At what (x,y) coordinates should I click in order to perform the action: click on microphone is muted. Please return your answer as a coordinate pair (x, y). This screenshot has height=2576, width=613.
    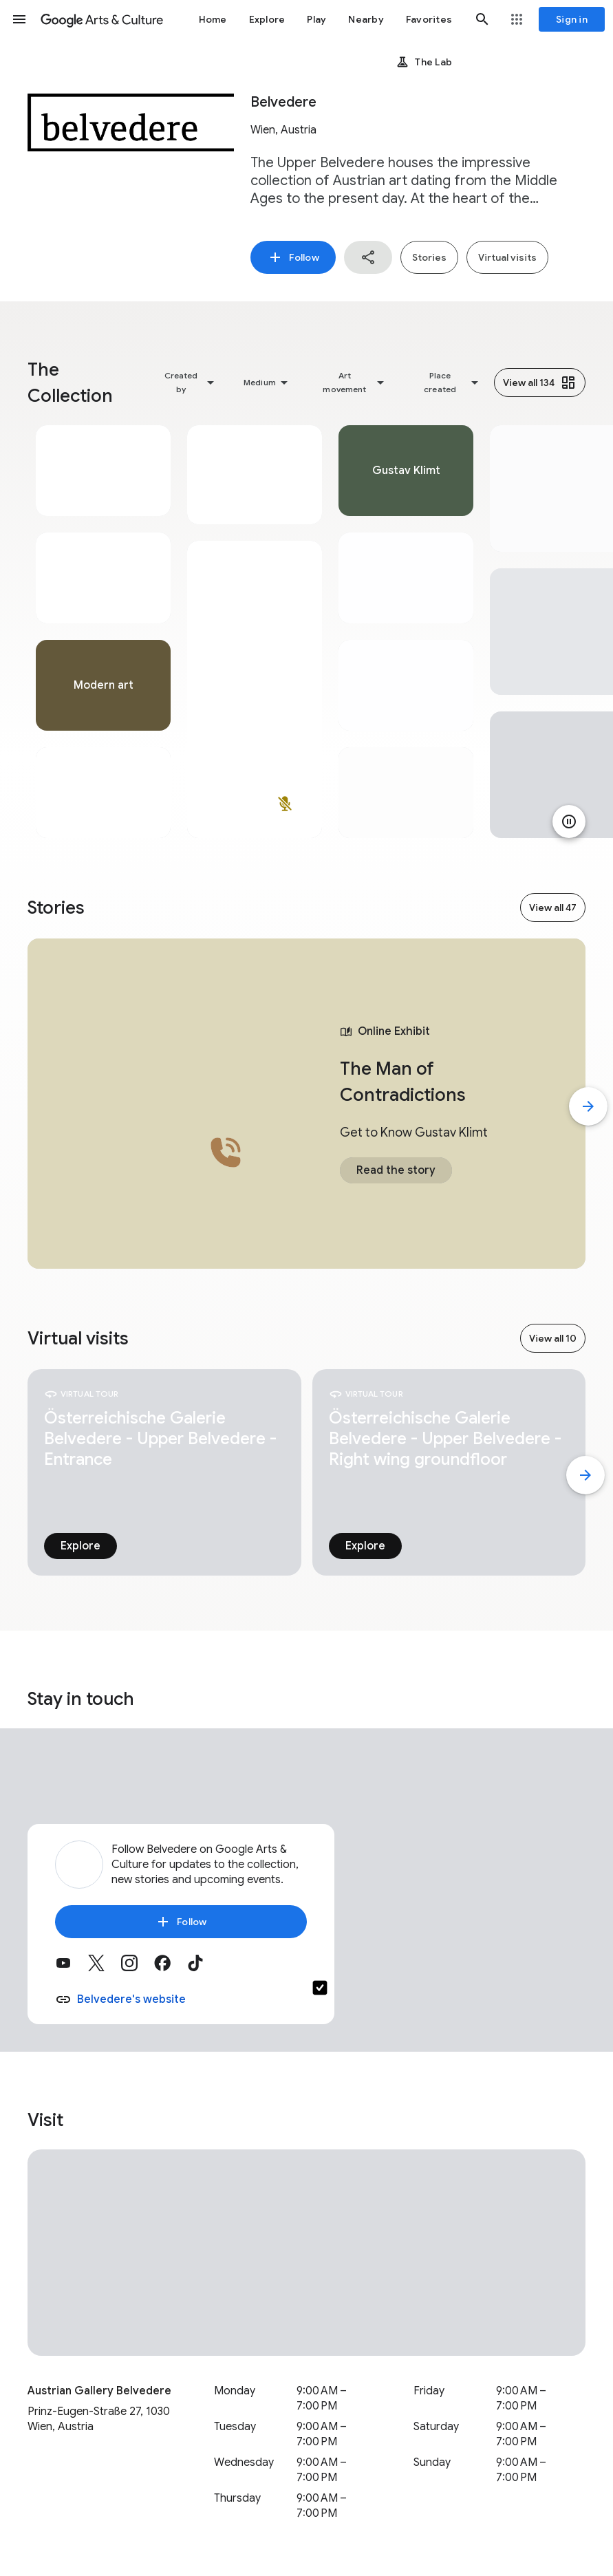
    Looking at the image, I should click on (285, 804).